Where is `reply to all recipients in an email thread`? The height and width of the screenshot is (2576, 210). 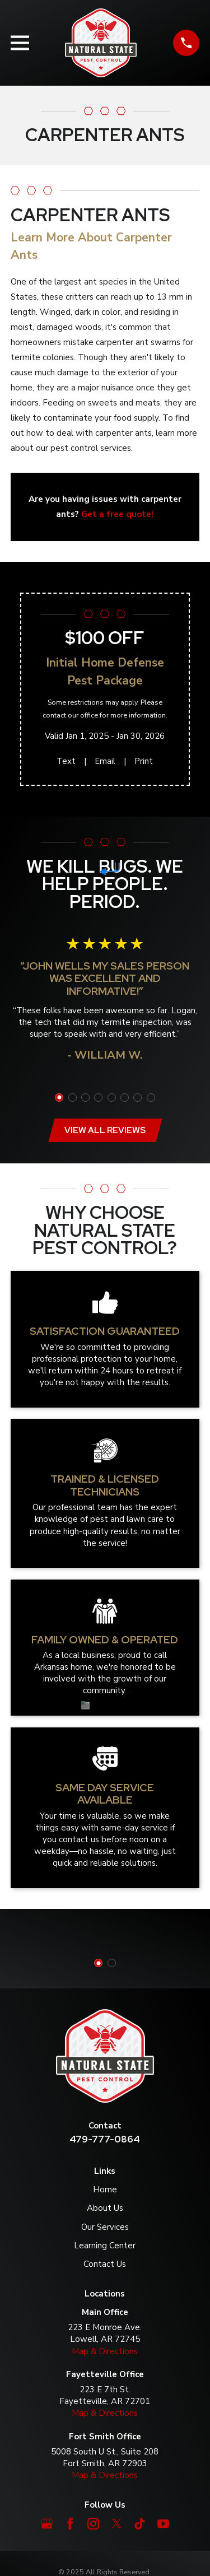 reply to all recipients in an email thread is located at coordinates (109, 869).